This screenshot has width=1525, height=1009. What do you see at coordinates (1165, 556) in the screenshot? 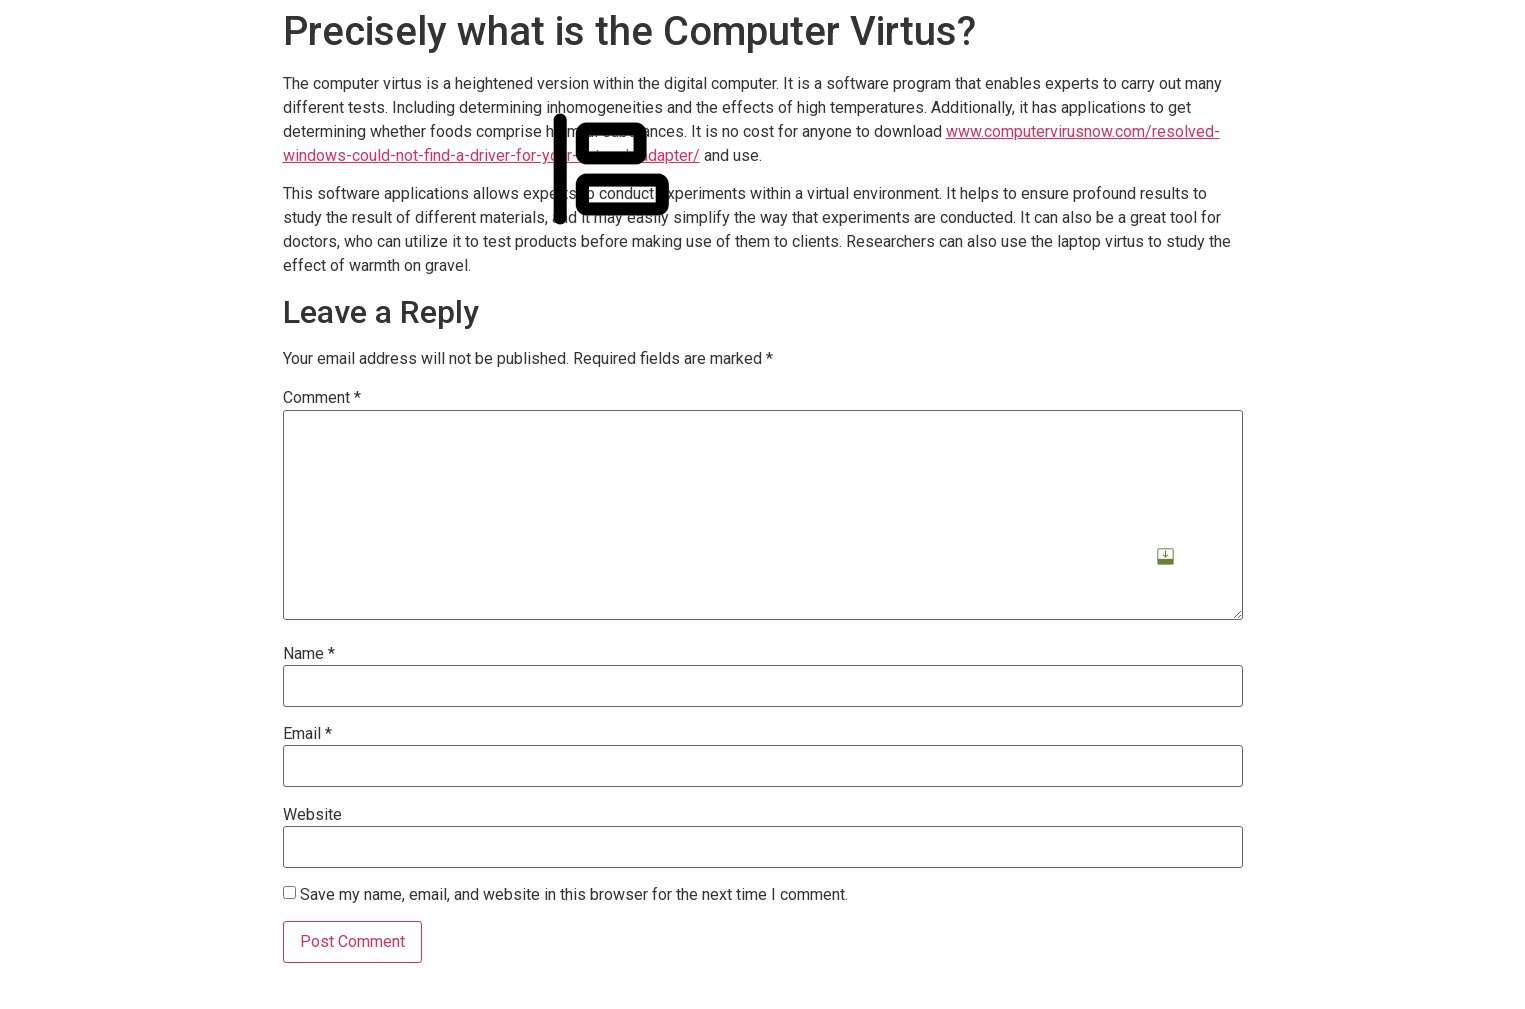
I see `dock panel to bottom of editor` at bounding box center [1165, 556].